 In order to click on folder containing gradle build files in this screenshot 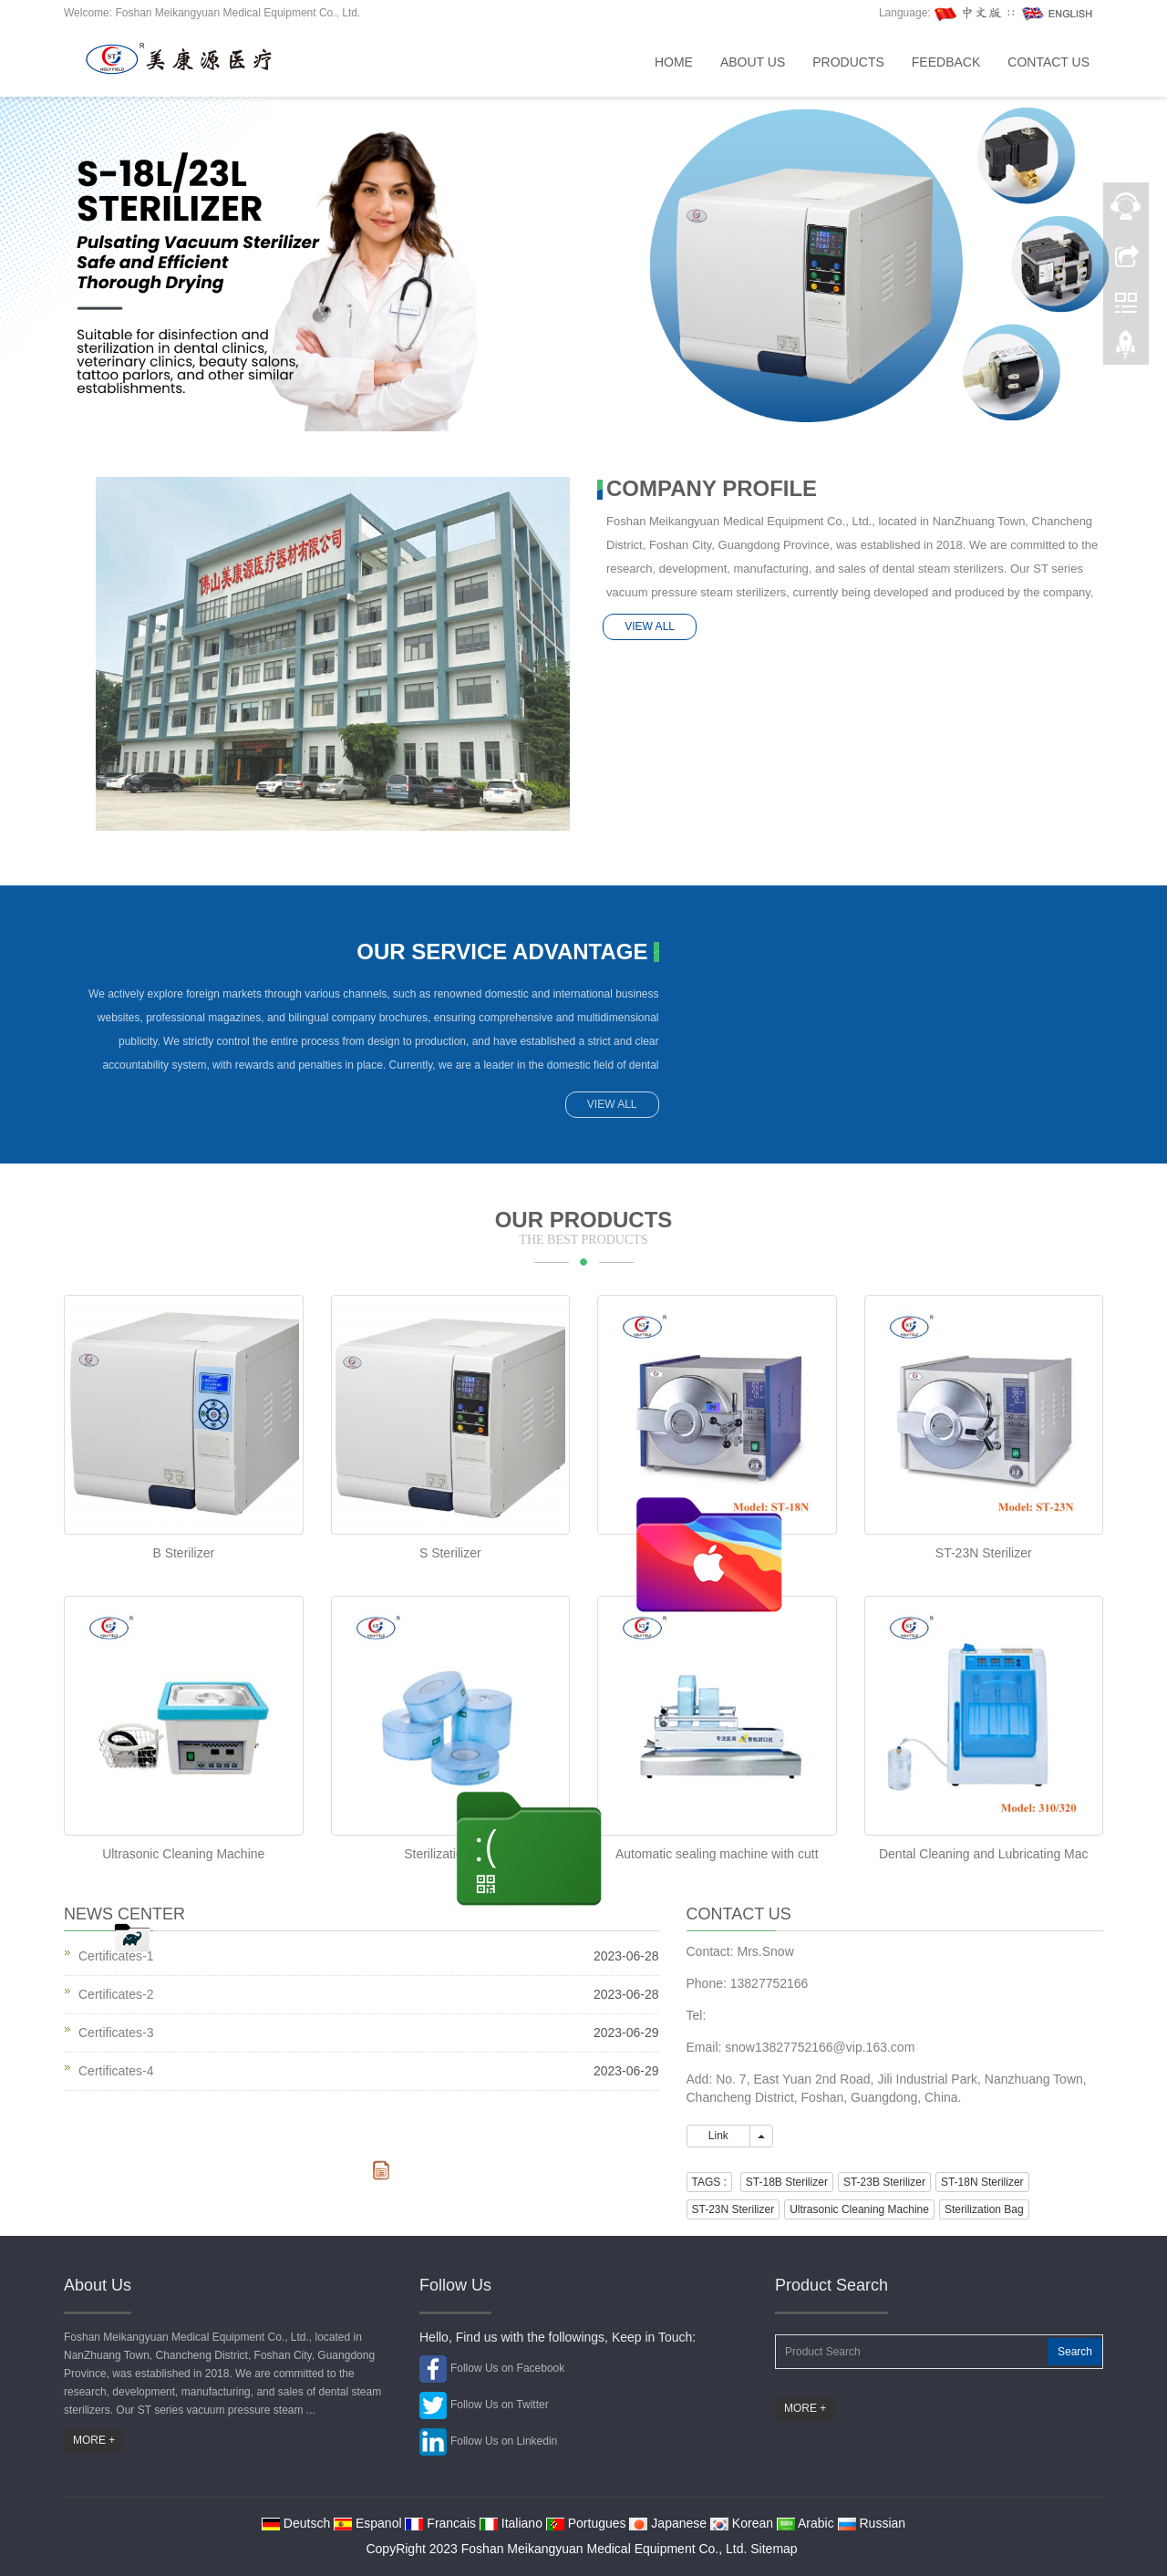, I will do `click(132, 1939)`.